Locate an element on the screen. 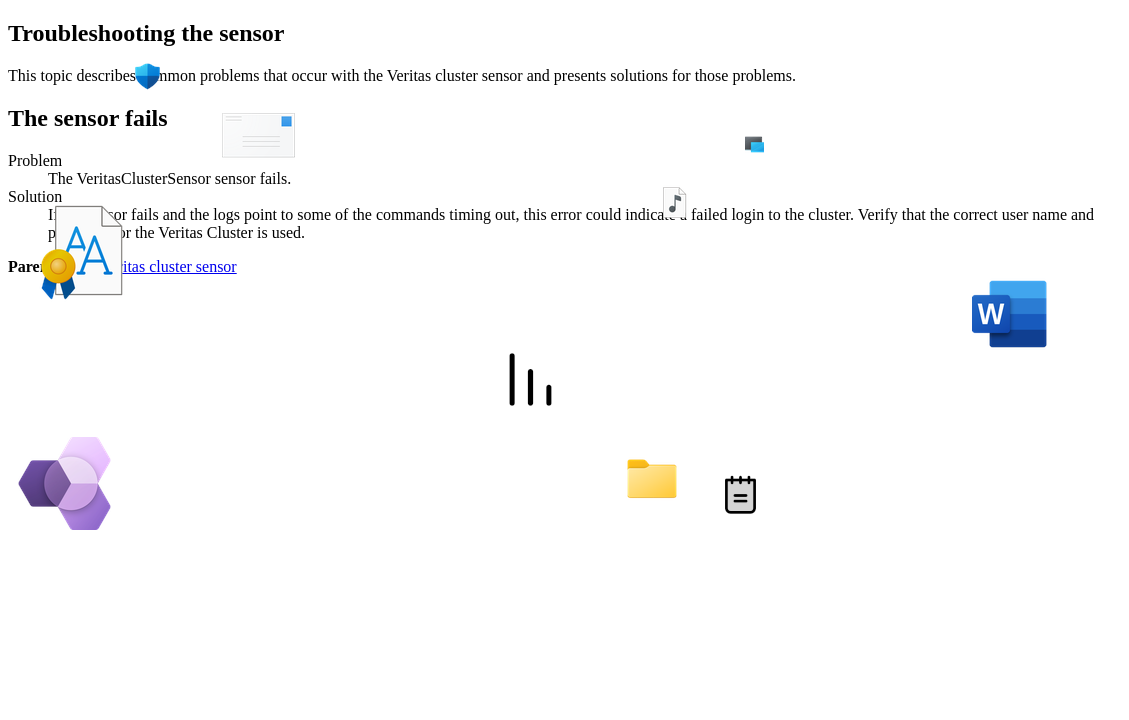  a certified or premium font file is located at coordinates (88, 250).